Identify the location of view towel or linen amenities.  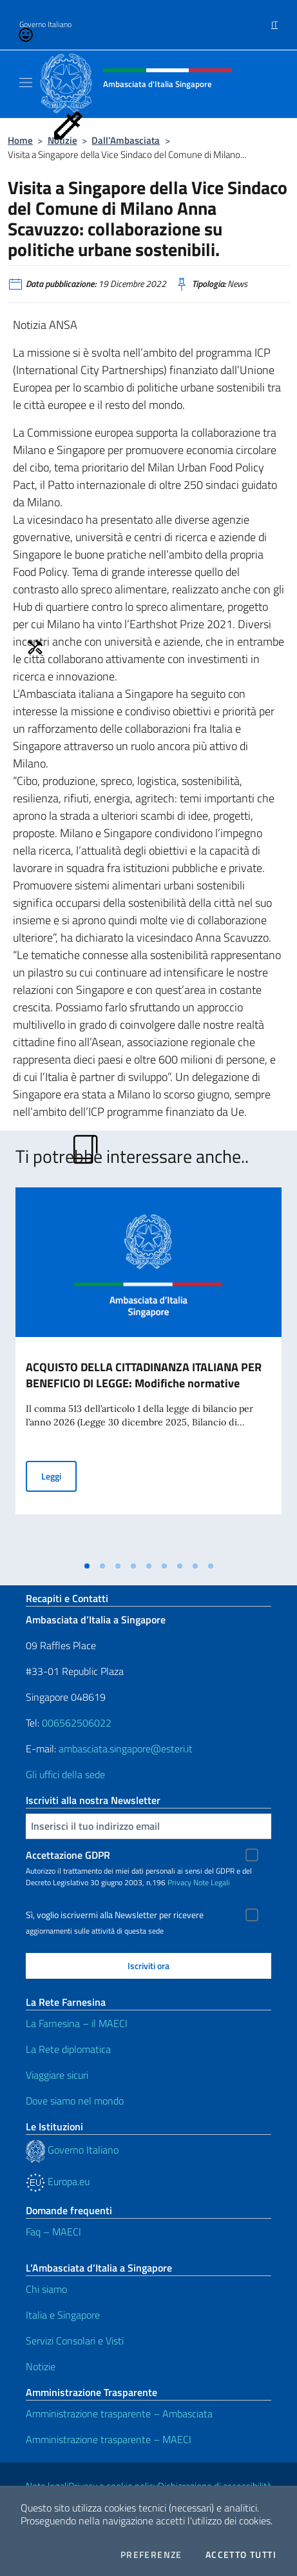
(84, 1149).